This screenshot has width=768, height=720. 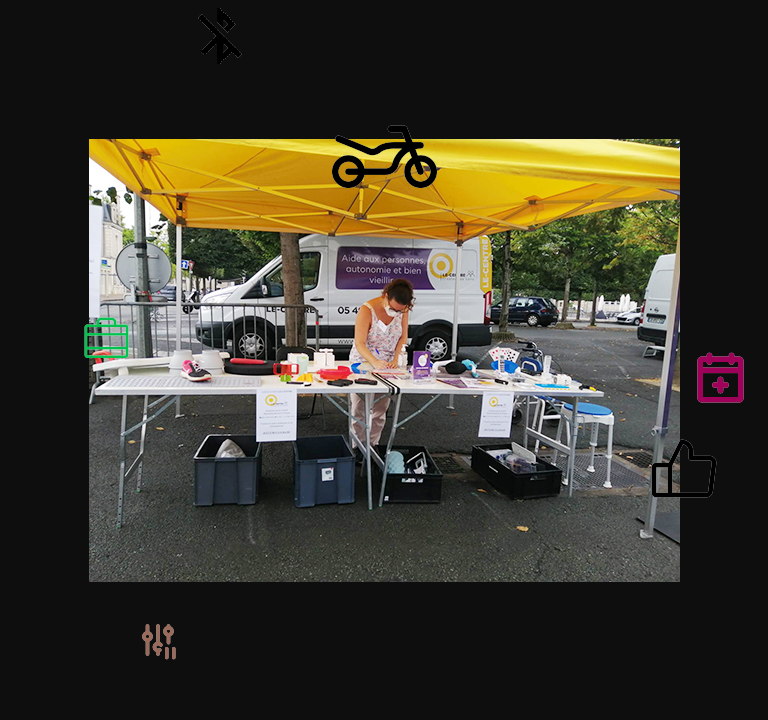 I want to click on like or approve content, so click(x=684, y=472).